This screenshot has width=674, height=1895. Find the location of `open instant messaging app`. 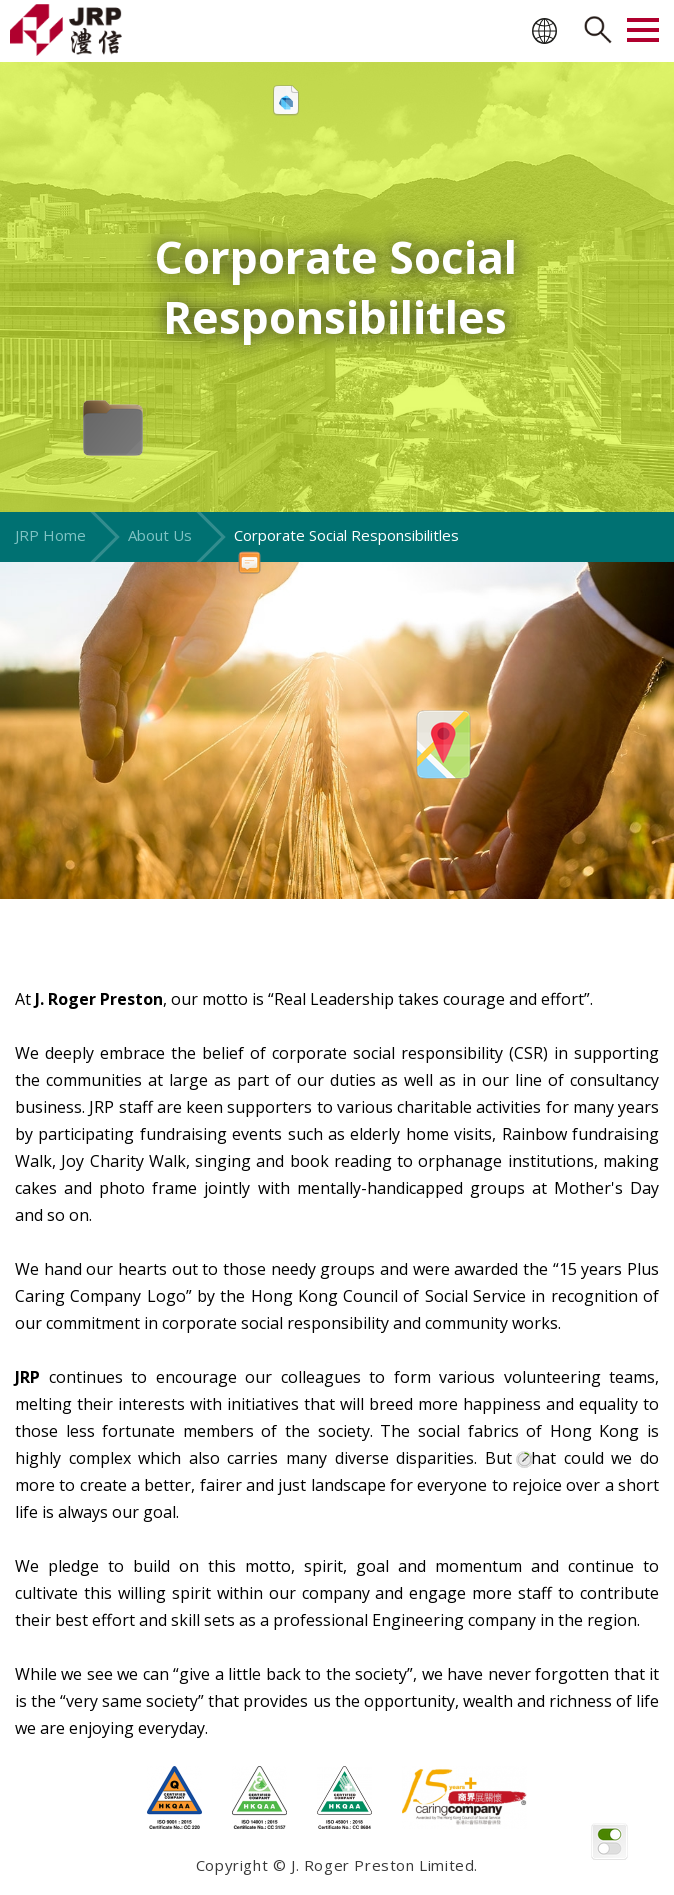

open instant messaging app is located at coordinates (249, 562).